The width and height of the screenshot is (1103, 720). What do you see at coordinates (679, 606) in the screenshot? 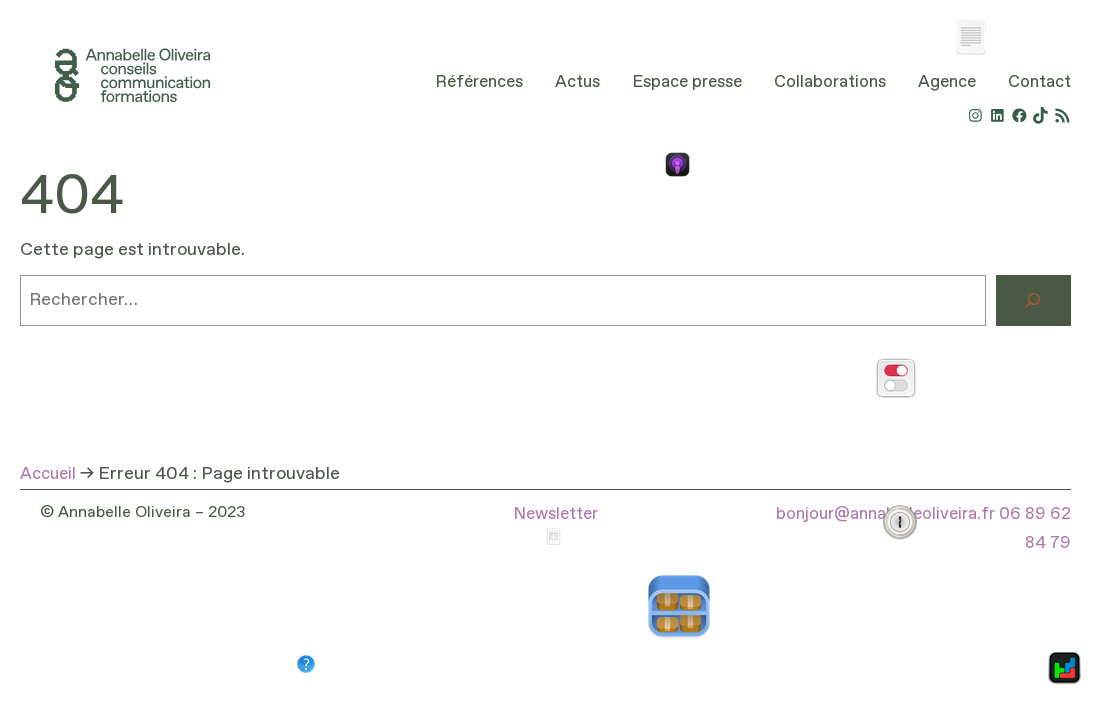
I see `open warehouse flatpak manager` at bounding box center [679, 606].